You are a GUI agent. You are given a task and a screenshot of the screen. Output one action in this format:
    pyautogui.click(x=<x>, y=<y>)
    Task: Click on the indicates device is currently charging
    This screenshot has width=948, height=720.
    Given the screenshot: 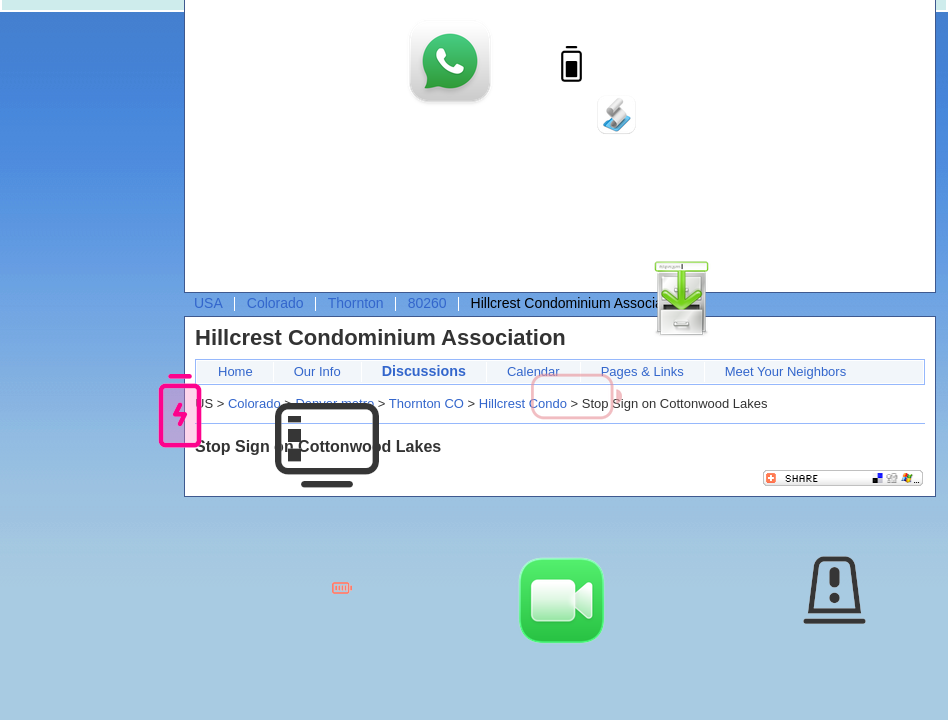 What is the action you would take?
    pyautogui.click(x=180, y=412)
    